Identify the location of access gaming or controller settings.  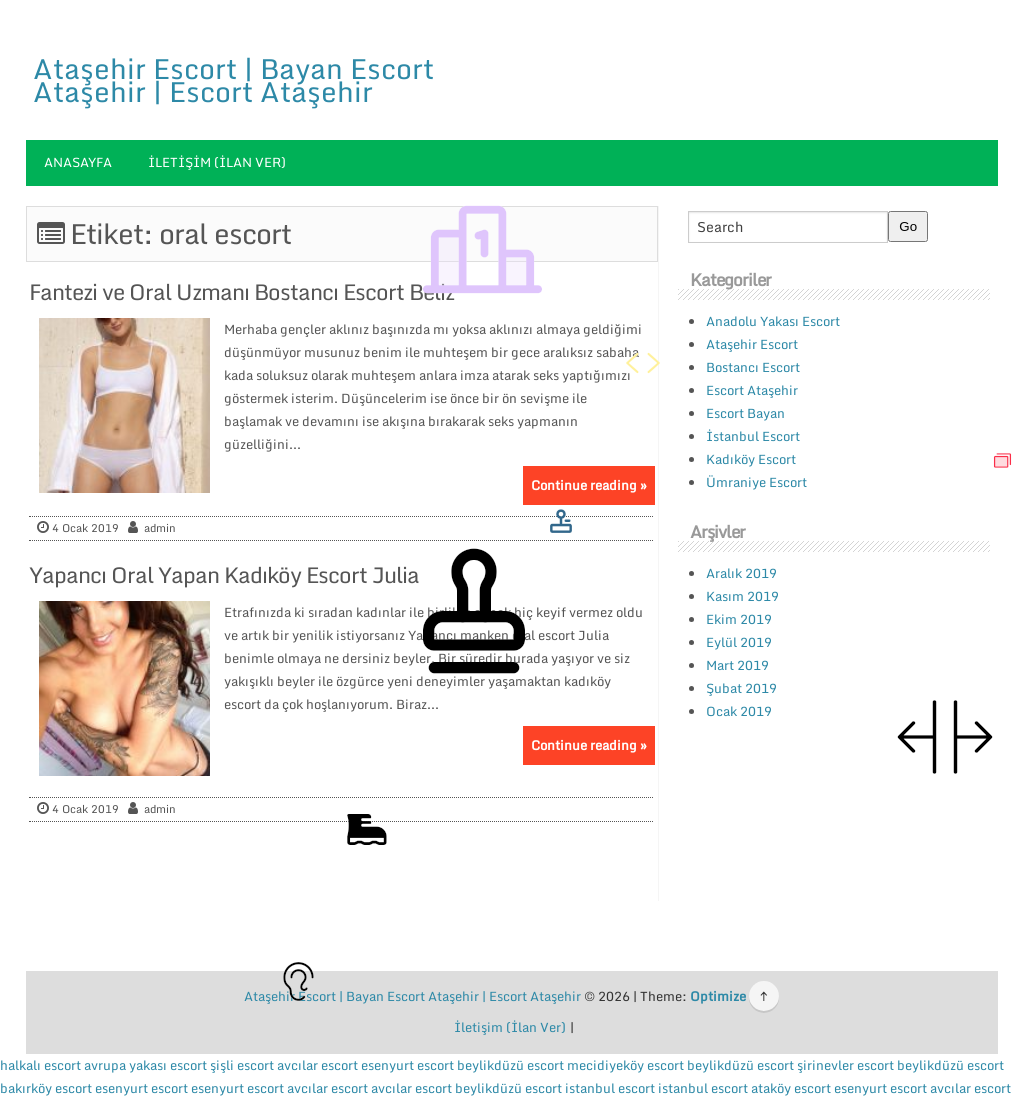
(561, 522).